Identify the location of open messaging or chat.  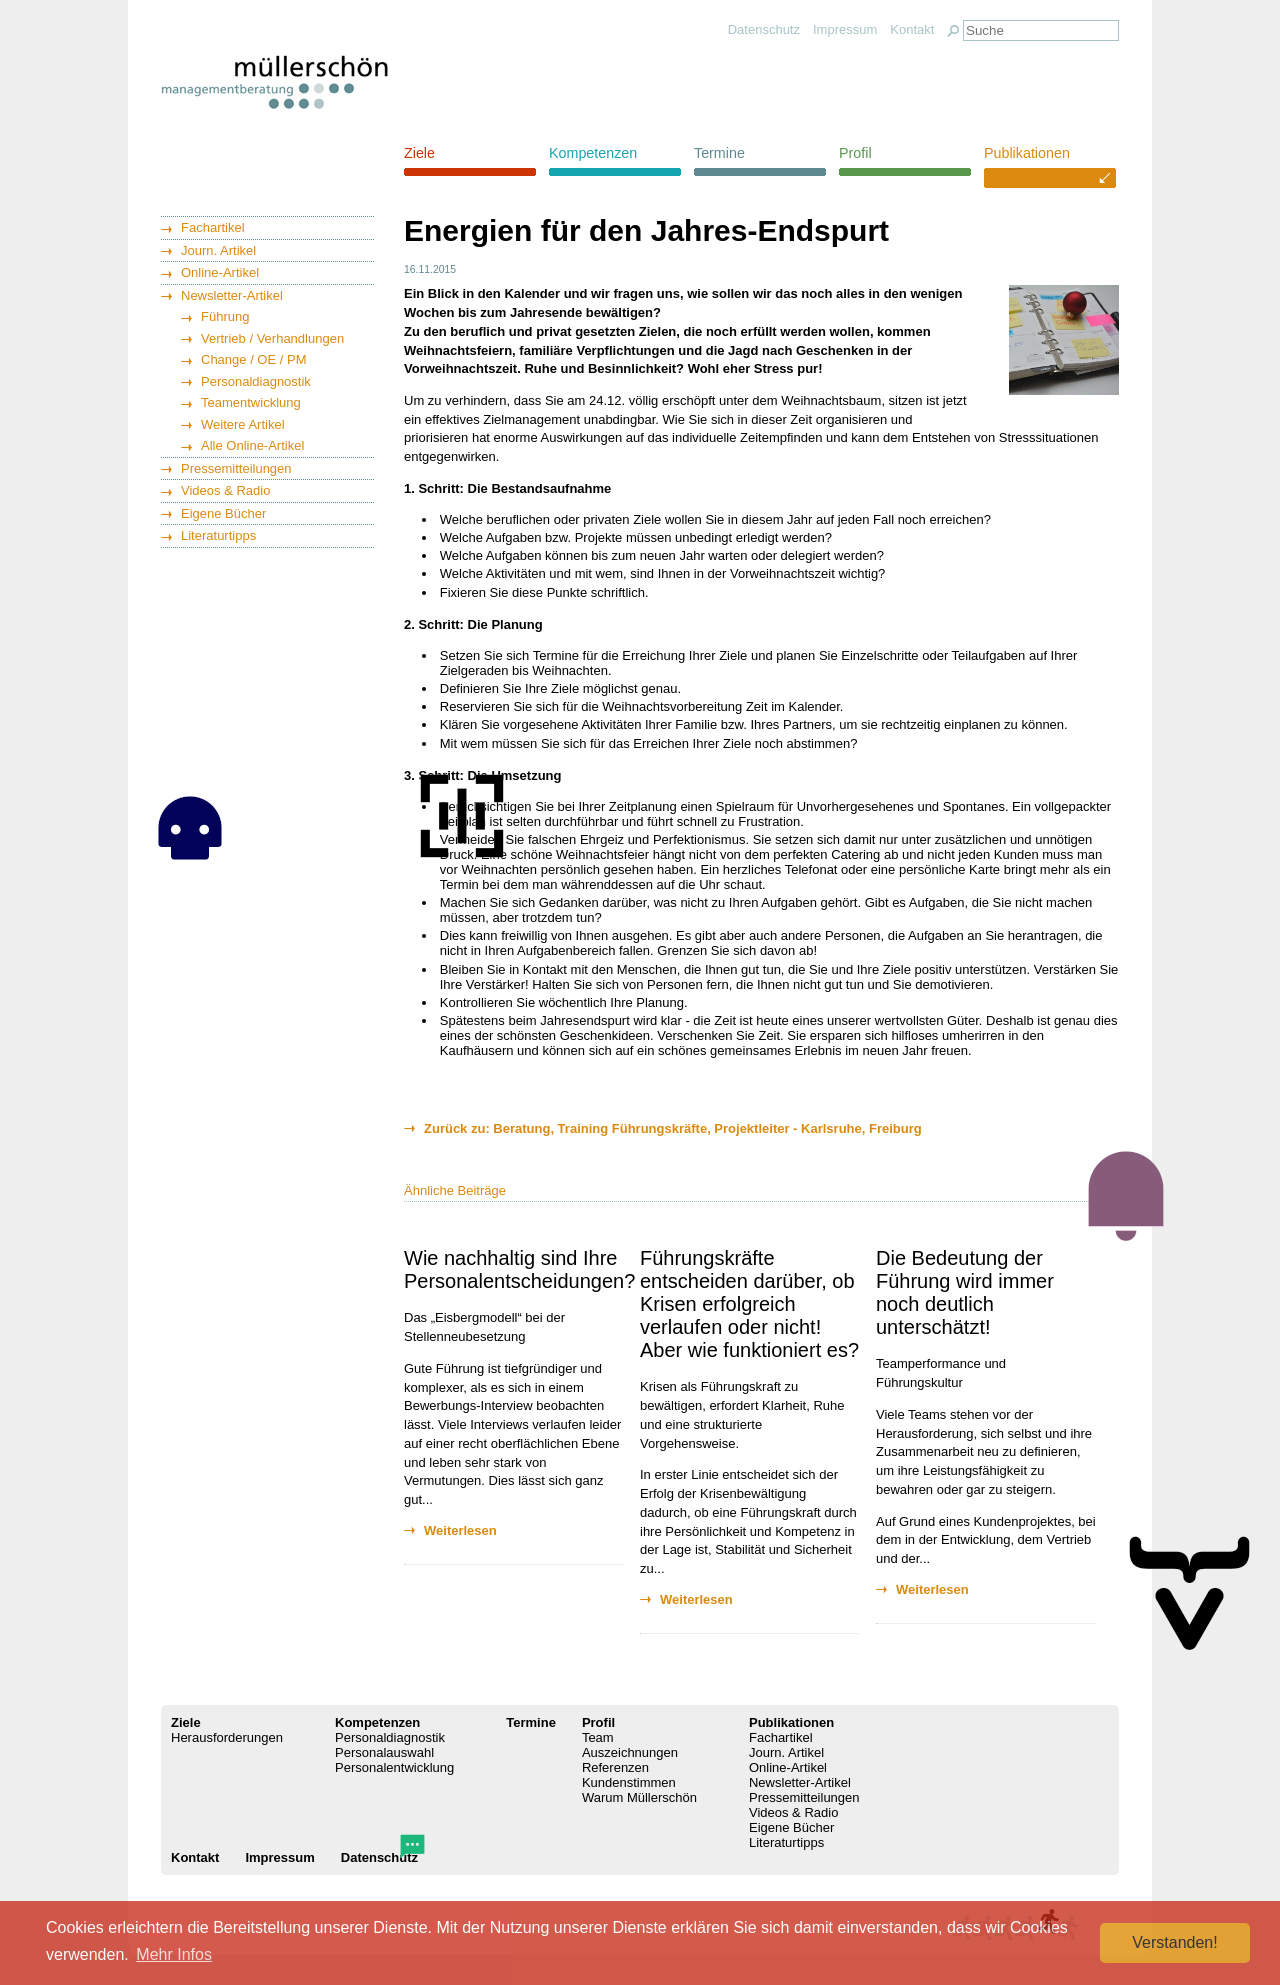
(412, 1845).